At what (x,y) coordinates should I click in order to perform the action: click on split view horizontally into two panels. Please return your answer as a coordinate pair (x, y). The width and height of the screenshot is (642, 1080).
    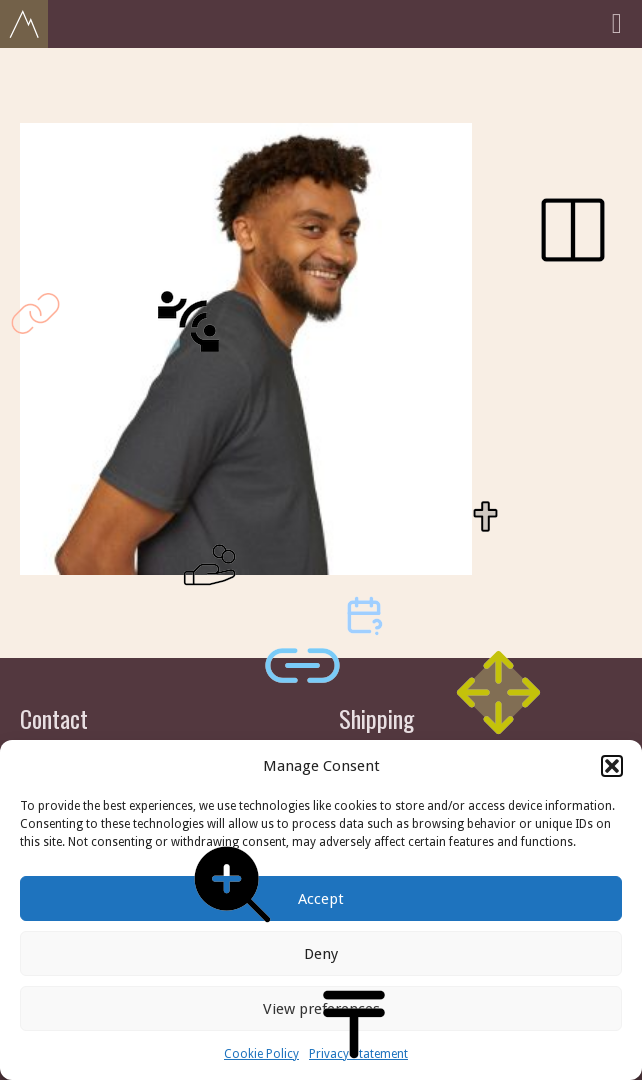
    Looking at the image, I should click on (573, 230).